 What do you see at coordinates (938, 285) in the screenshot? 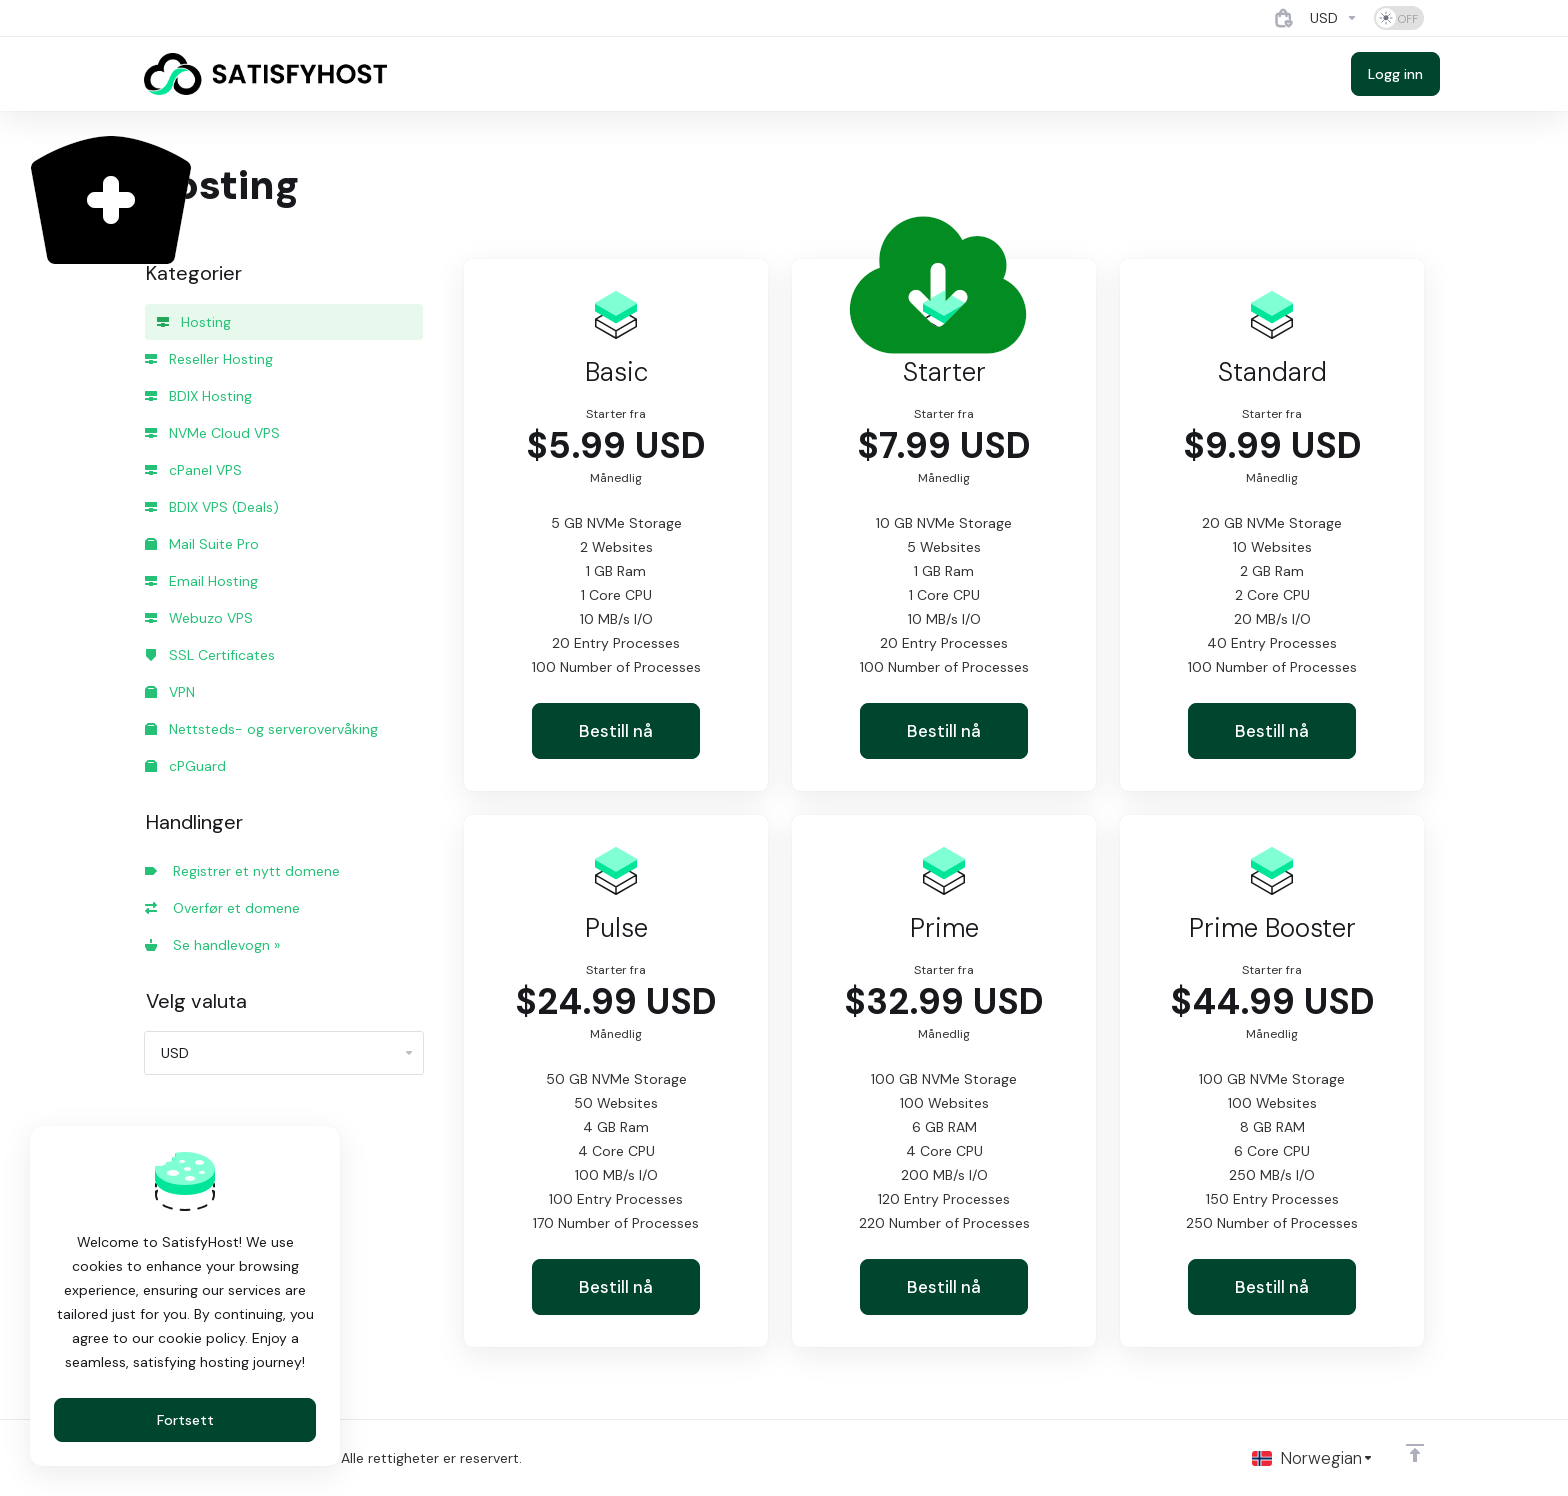
I see `download file from cloud storage` at bounding box center [938, 285].